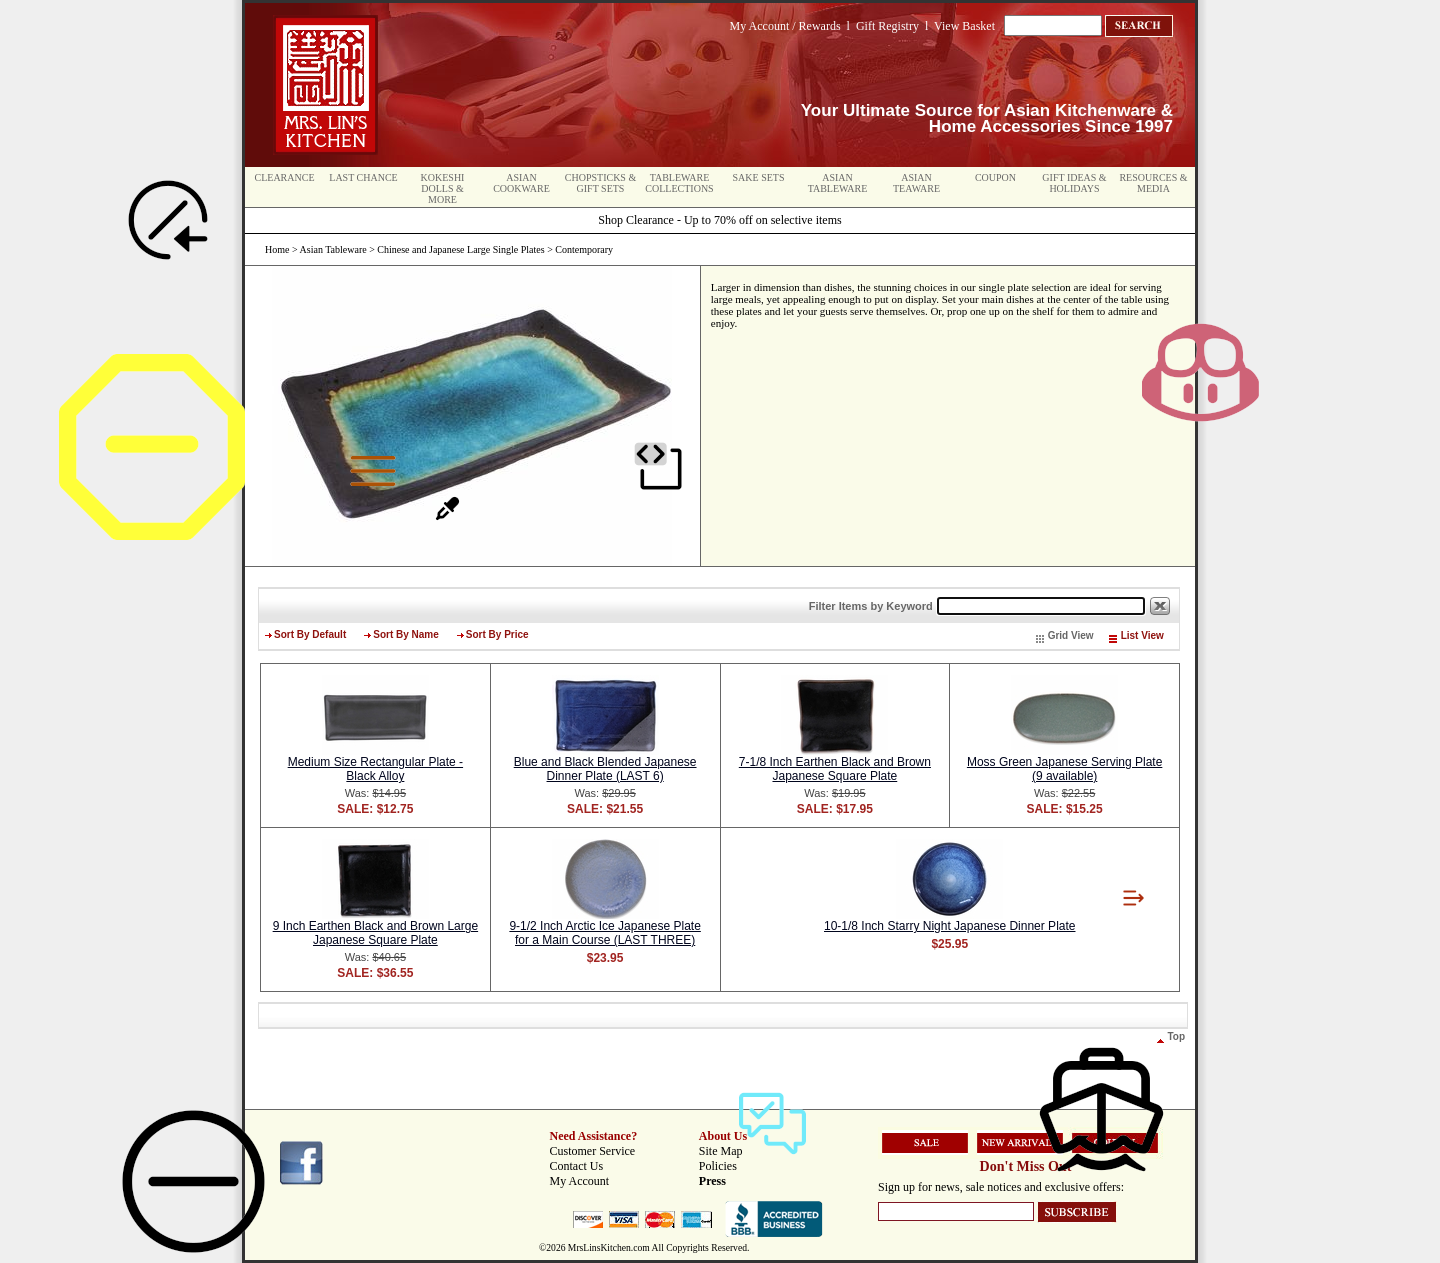 This screenshot has width=1440, height=1263. What do you see at coordinates (772, 1123) in the screenshot?
I see `indicates a discussion has been closed or resolved` at bounding box center [772, 1123].